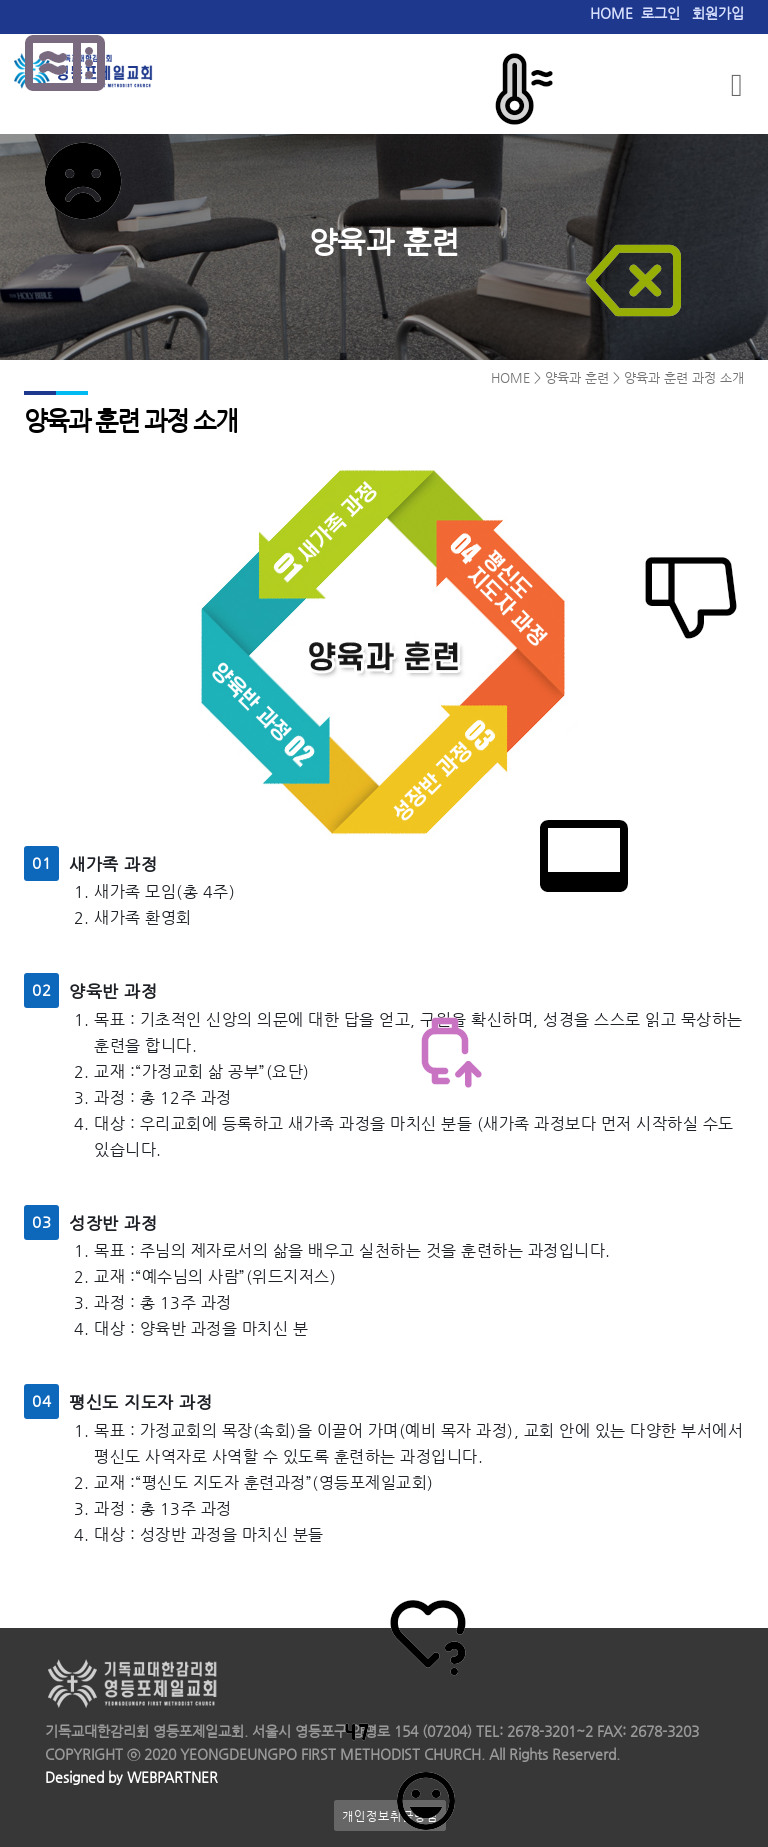 Image resolution: width=768 pixels, height=1847 pixels. What do you see at coordinates (445, 1051) in the screenshot?
I see `upload data from smartwatch` at bounding box center [445, 1051].